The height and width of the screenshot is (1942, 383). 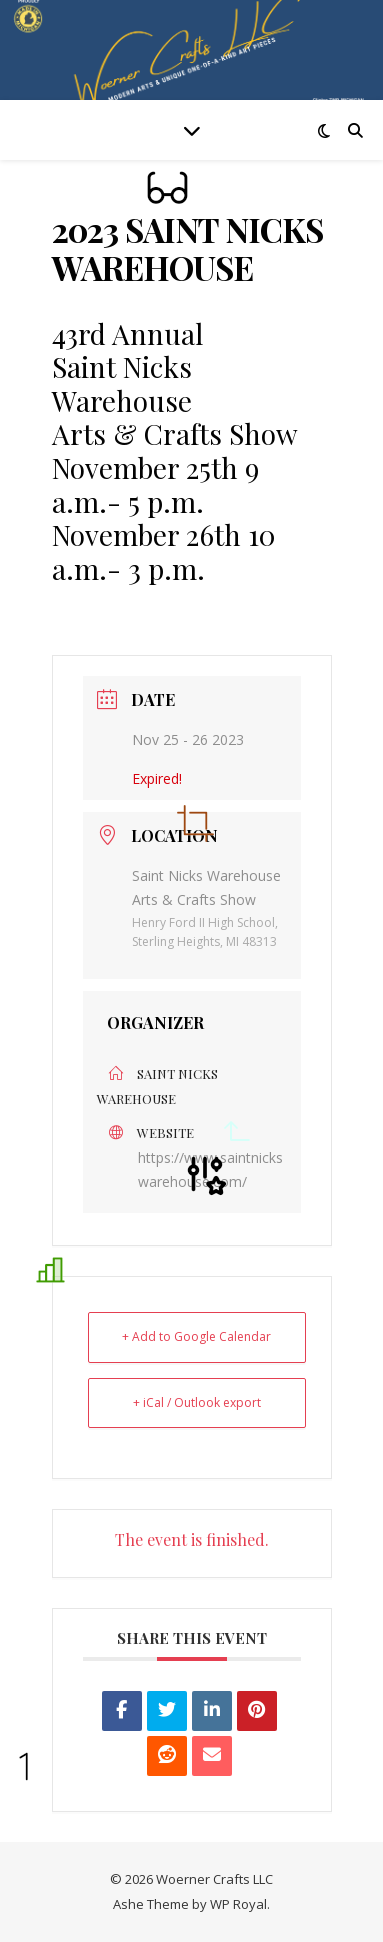 What do you see at coordinates (205, 1174) in the screenshot?
I see `adjust settings for starred items` at bounding box center [205, 1174].